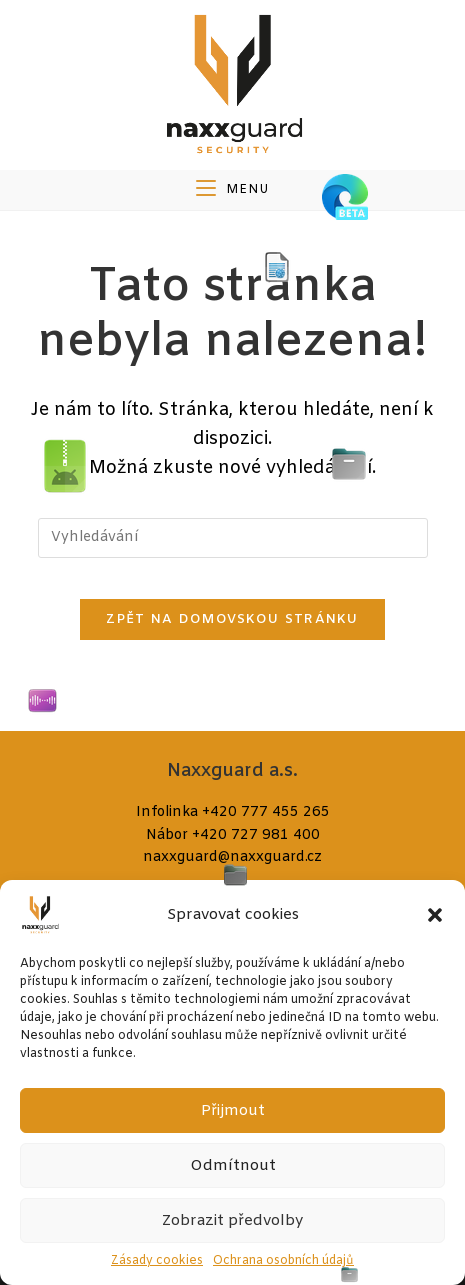  Describe the element at coordinates (65, 466) in the screenshot. I see `an android application package file` at that location.